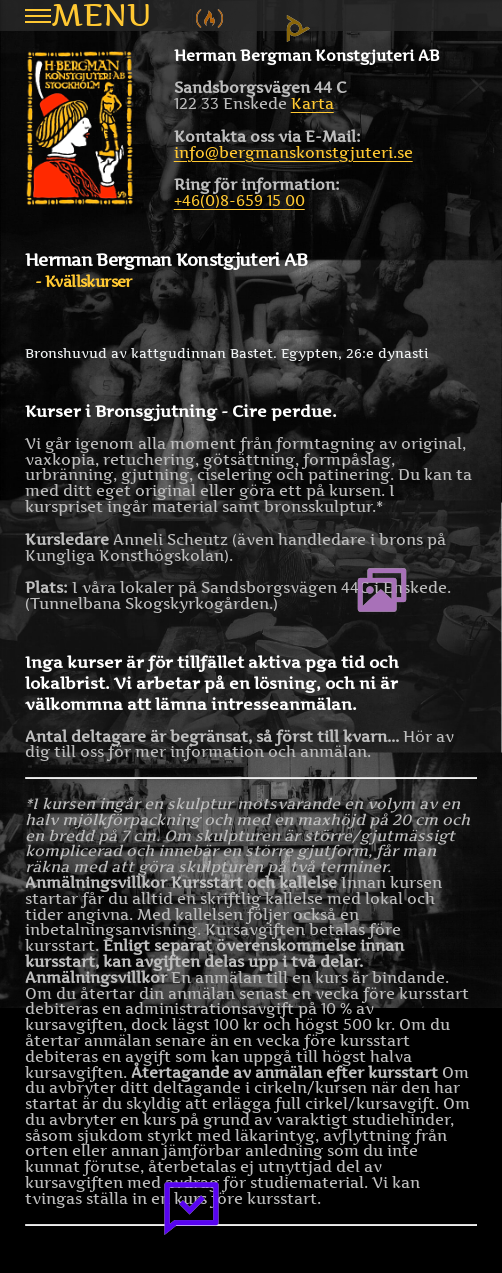  Describe the element at coordinates (209, 18) in the screenshot. I see `visit freeCodeCamp website` at that location.